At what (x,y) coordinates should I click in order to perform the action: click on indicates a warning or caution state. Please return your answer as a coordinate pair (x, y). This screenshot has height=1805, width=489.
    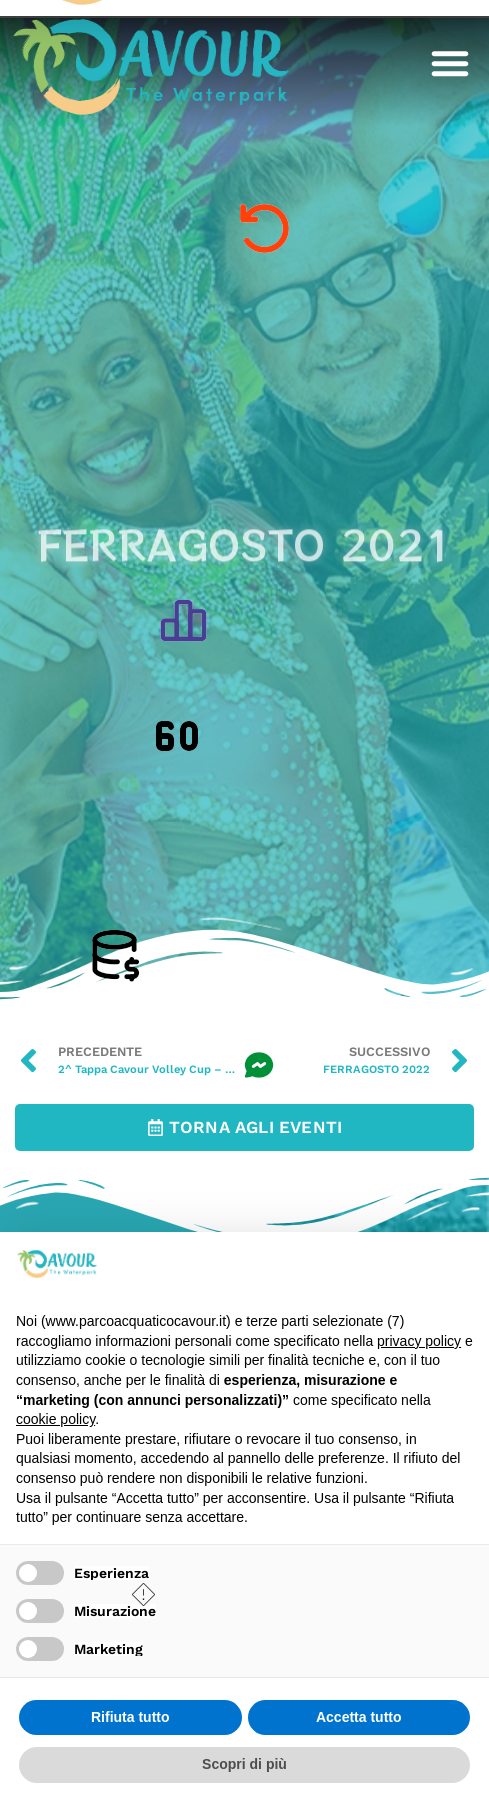
    Looking at the image, I should click on (143, 1594).